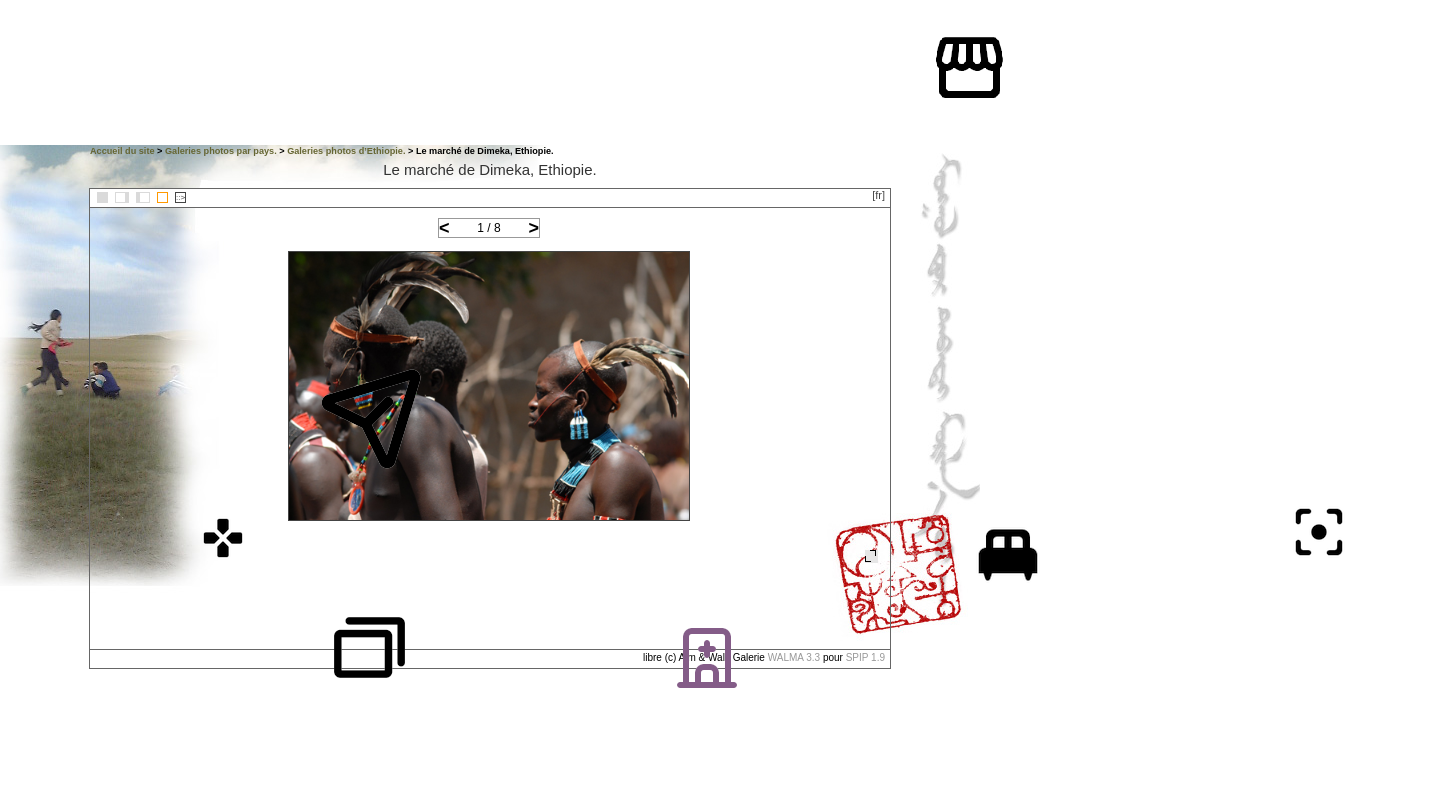 Image resolution: width=1440 pixels, height=795 pixels. I want to click on view stacked cards or layers, so click(369, 647).